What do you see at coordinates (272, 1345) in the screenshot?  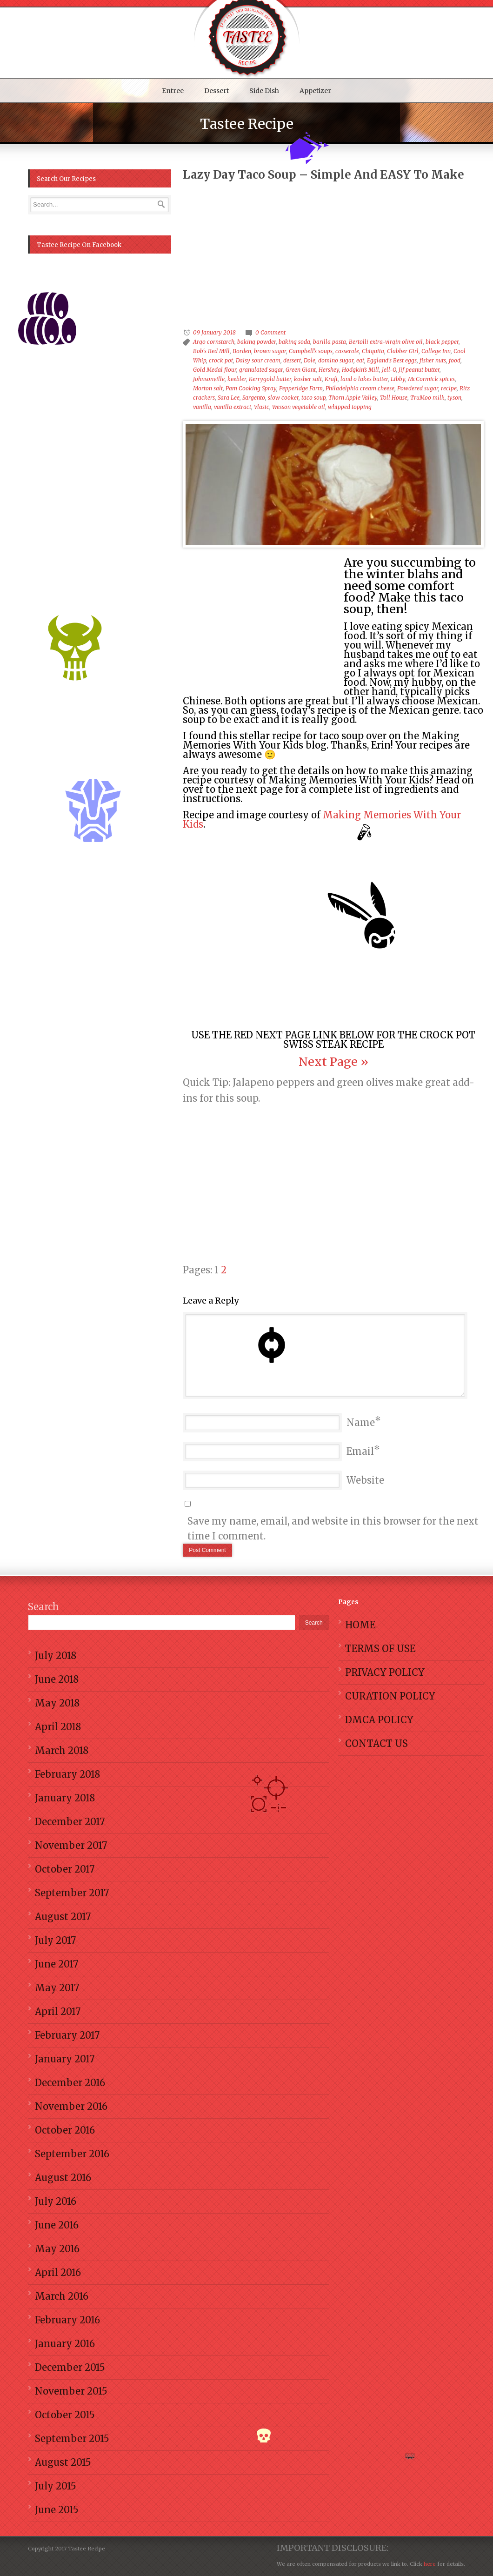 I see `select laser gun weapon in game` at bounding box center [272, 1345].